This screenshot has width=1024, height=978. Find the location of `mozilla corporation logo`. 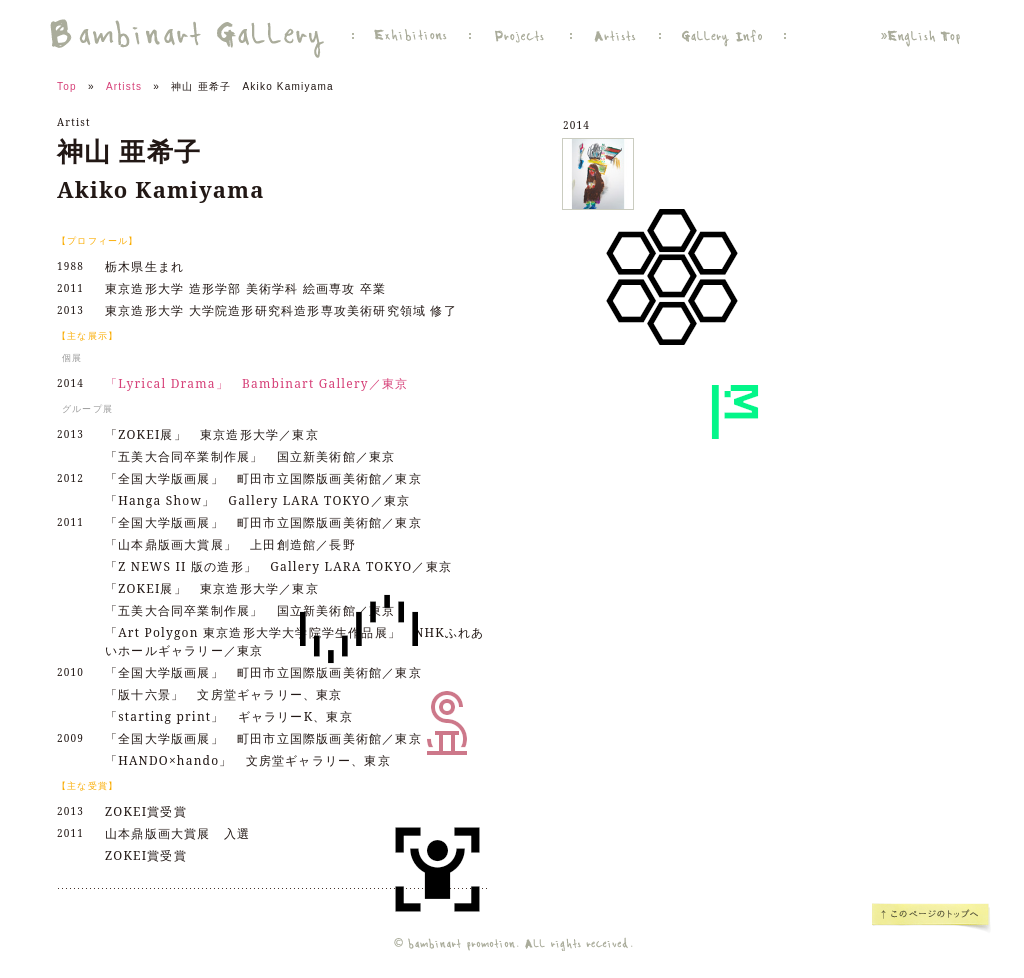

mozilla corporation logo is located at coordinates (735, 412).